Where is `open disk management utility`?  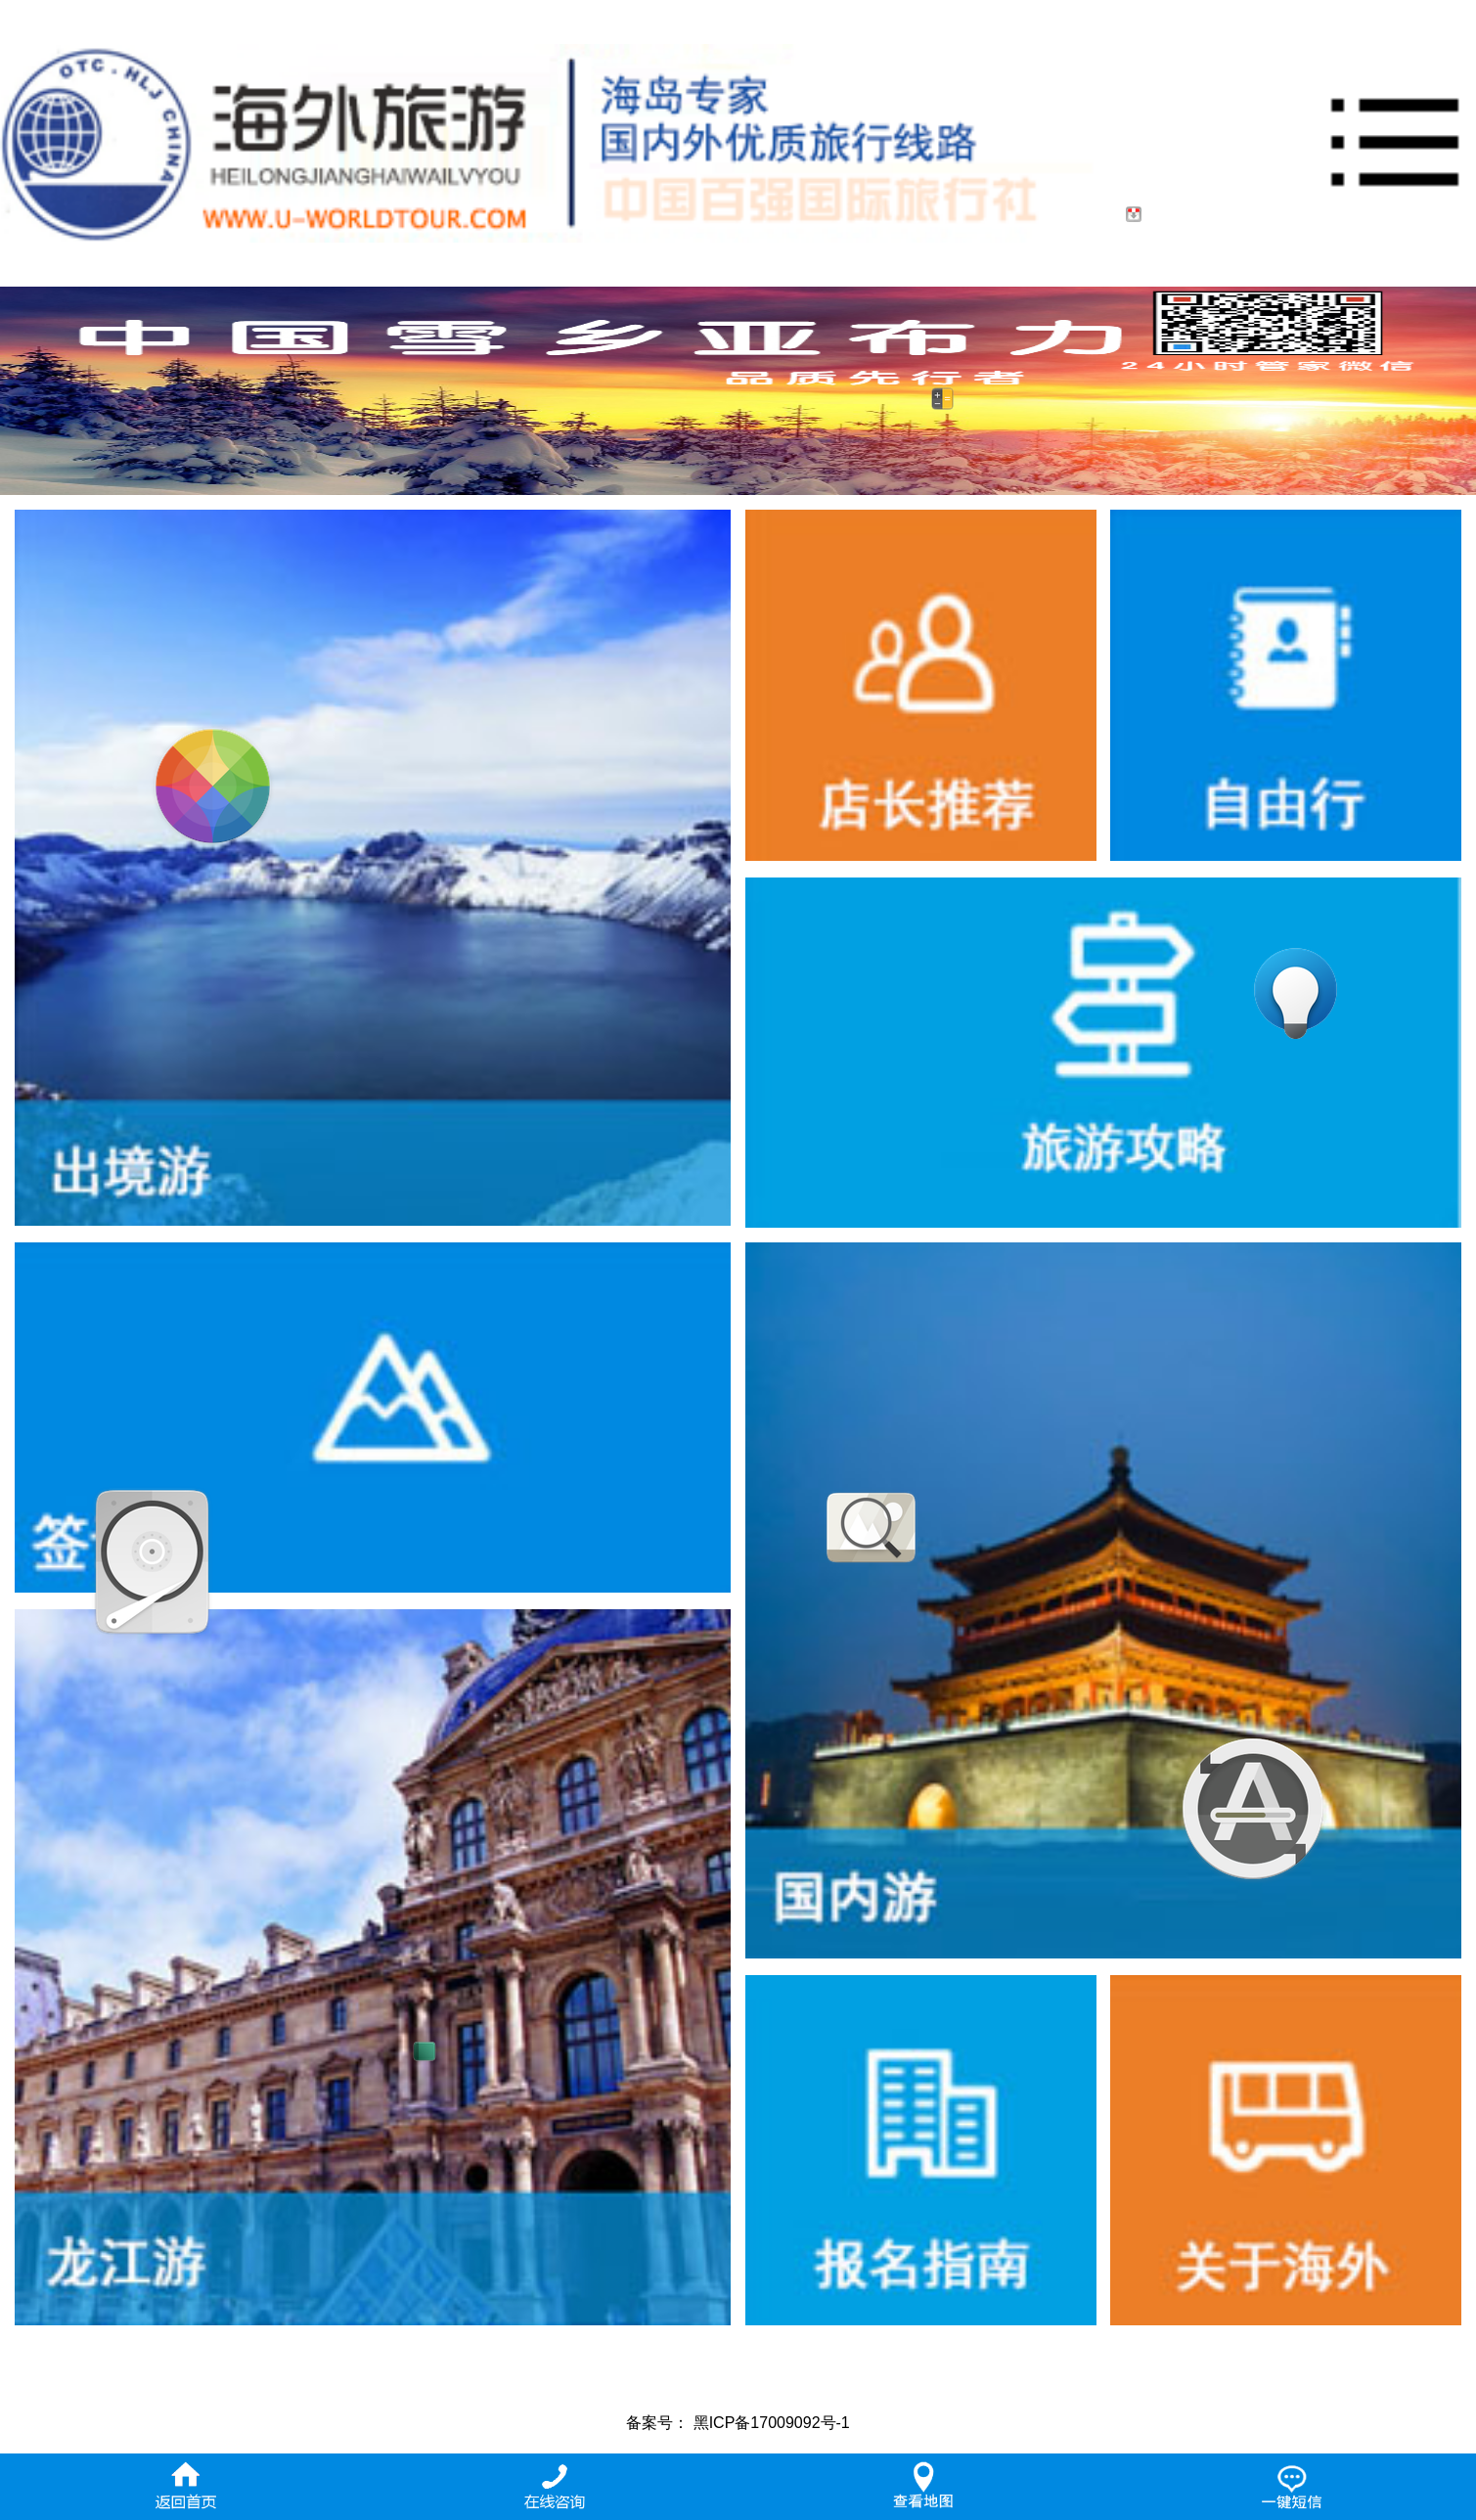
open disk management utility is located at coordinates (152, 1561).